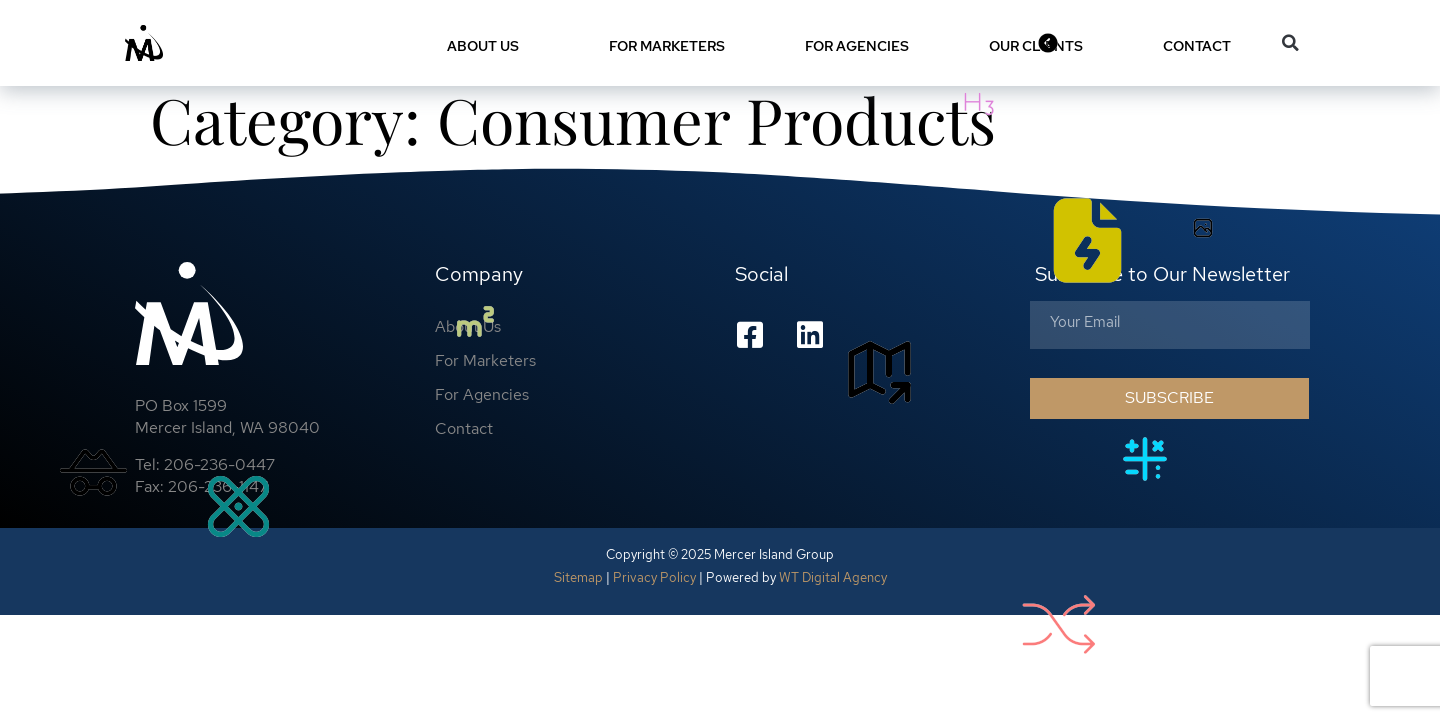 This screenshot has width=1440, height=720. What do you see at coordinates (879, 369) in the screenshot?
I see `share your current location` at bounding box center [879, 369].